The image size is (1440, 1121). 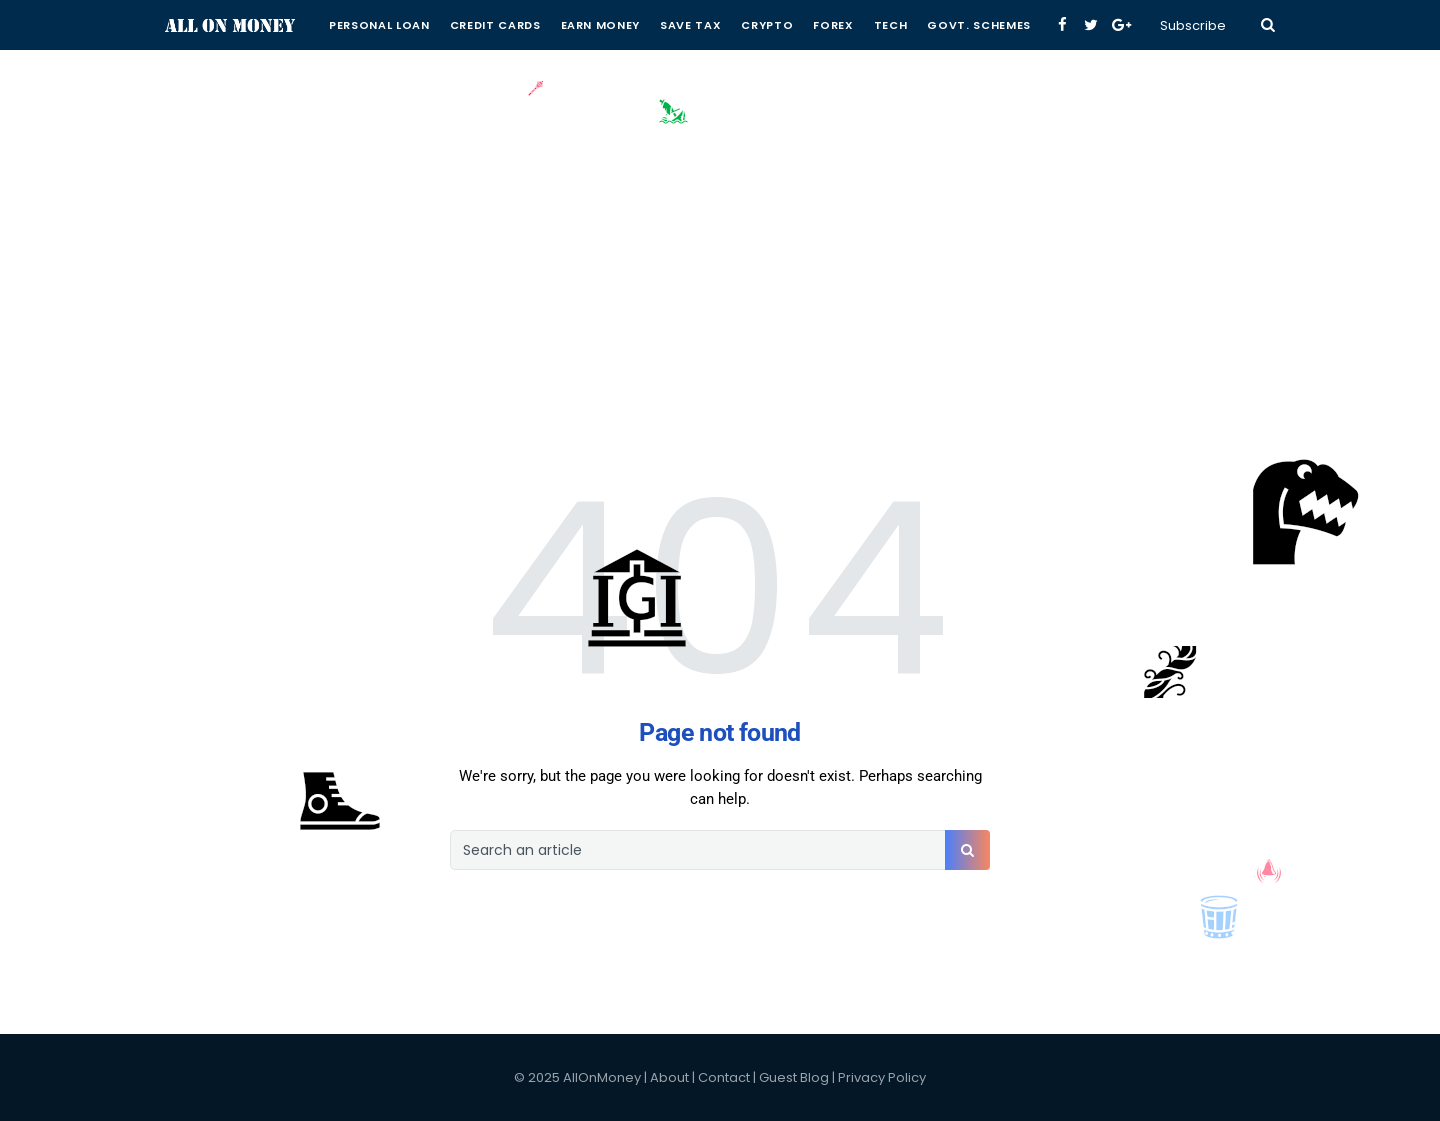 I want to click on select flanged mace as equipped weapon, so click(x=536, y=88).